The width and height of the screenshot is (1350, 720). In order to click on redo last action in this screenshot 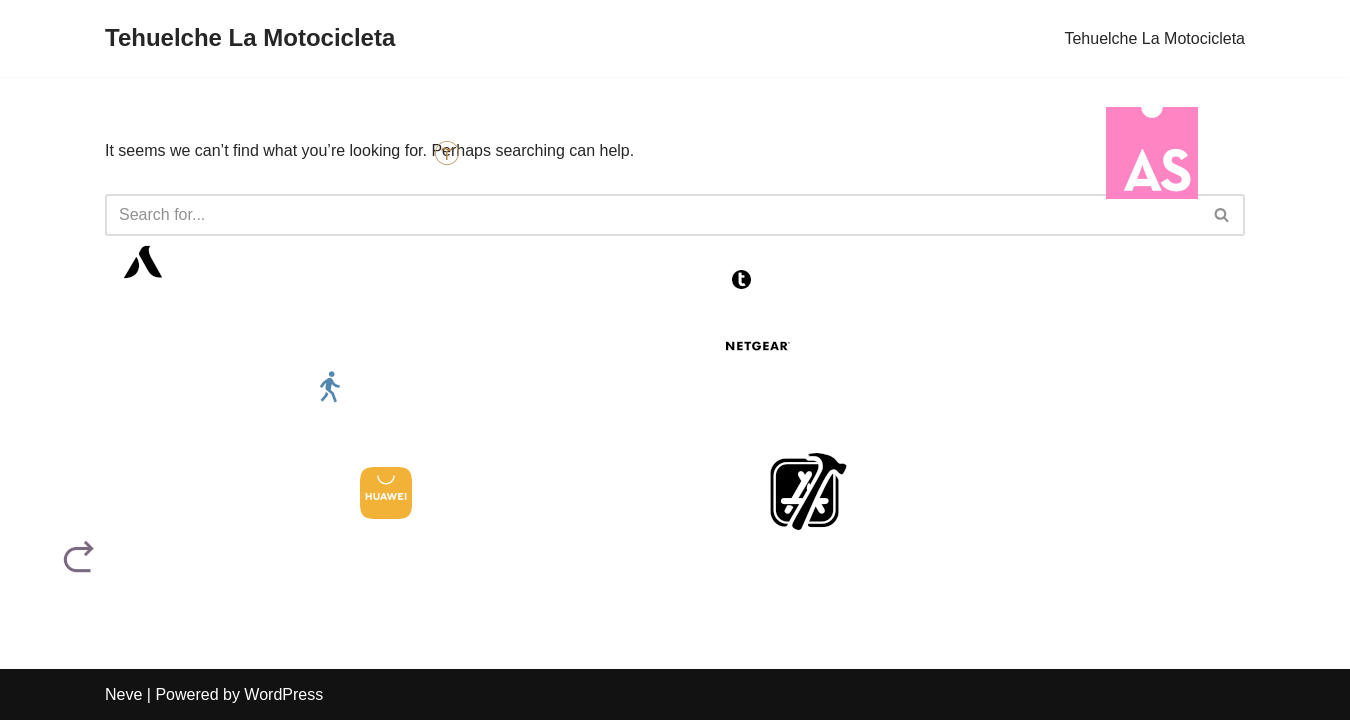, I will do `click(78, 558)`.